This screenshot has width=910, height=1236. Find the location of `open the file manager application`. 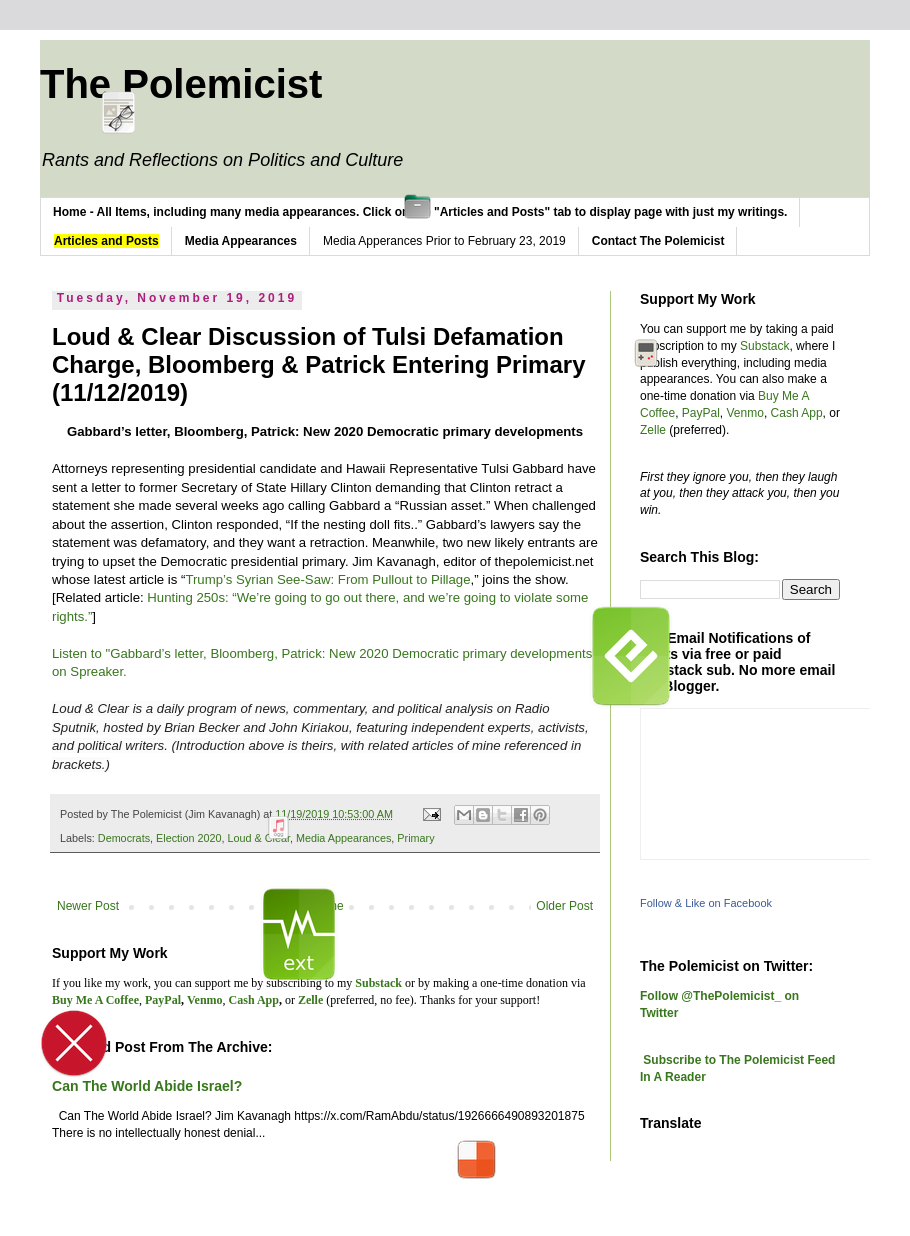

open the file manager application is located at coordinates (417, 206).